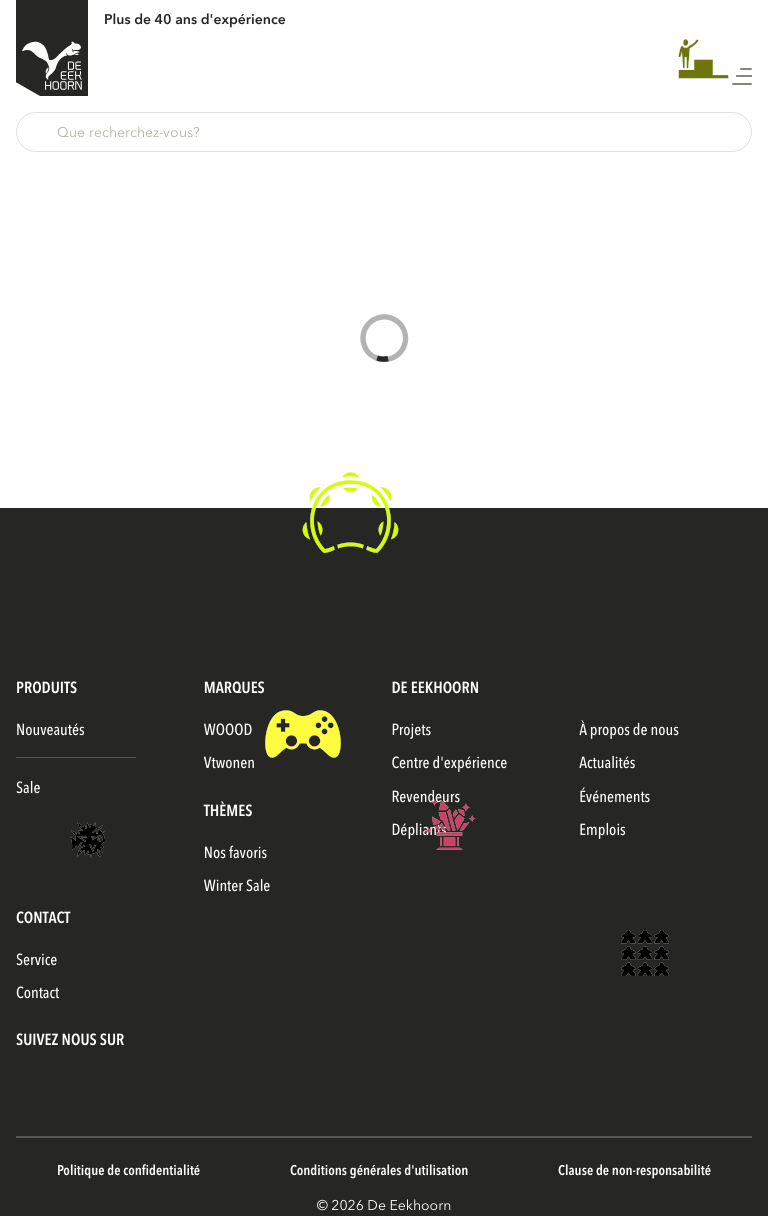  Describe the element at coordinates (350, 512) in the screenshot. I see `access musical instruments or percussion sounds` at that location.